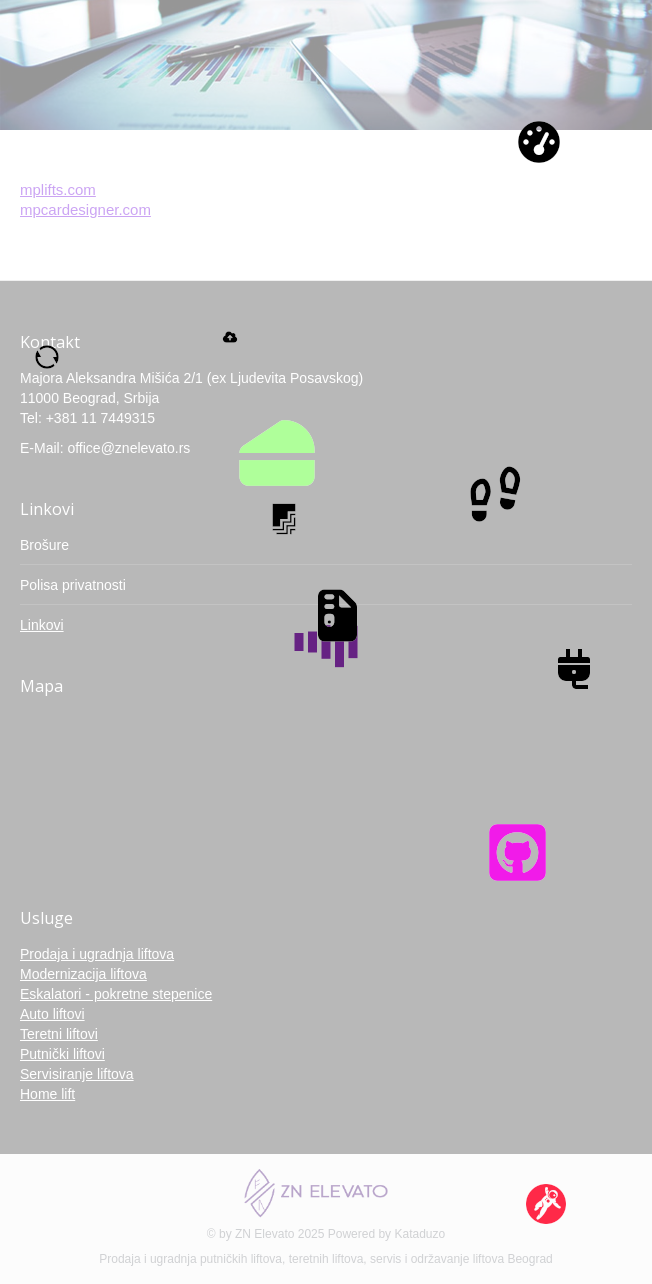  I want to click on refresh or reload the current page, so click(47, 357).